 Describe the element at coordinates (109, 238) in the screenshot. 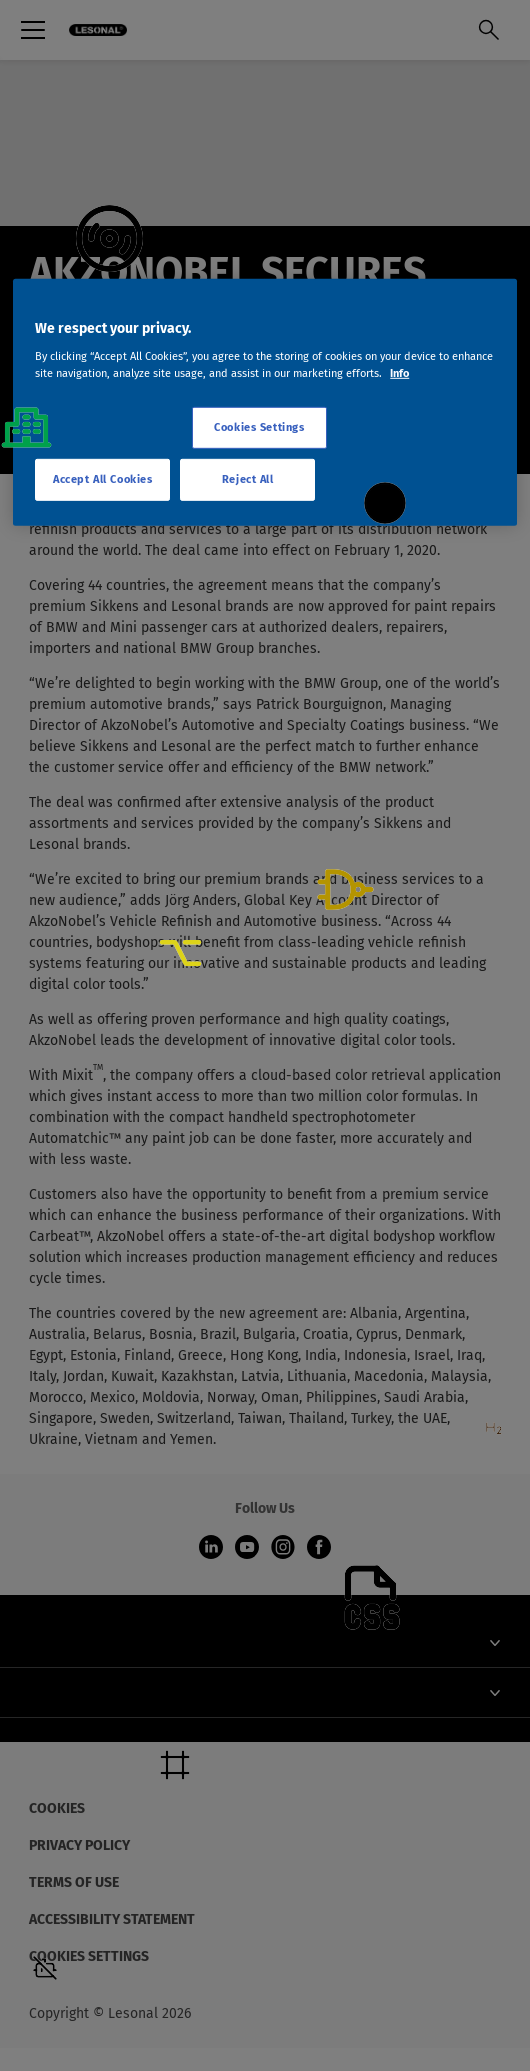

I see `play or access music library` at that location.